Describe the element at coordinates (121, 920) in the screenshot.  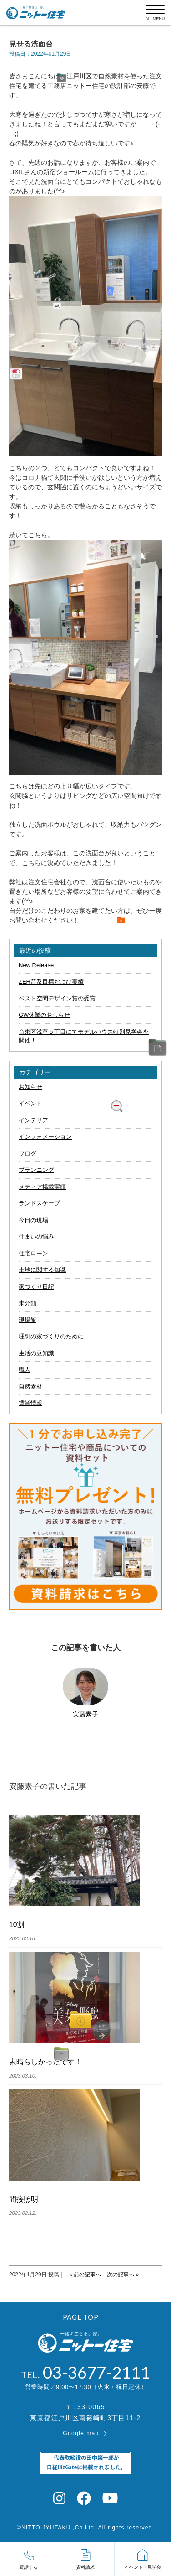
I see `open xiaomi-related files folder` at that location.